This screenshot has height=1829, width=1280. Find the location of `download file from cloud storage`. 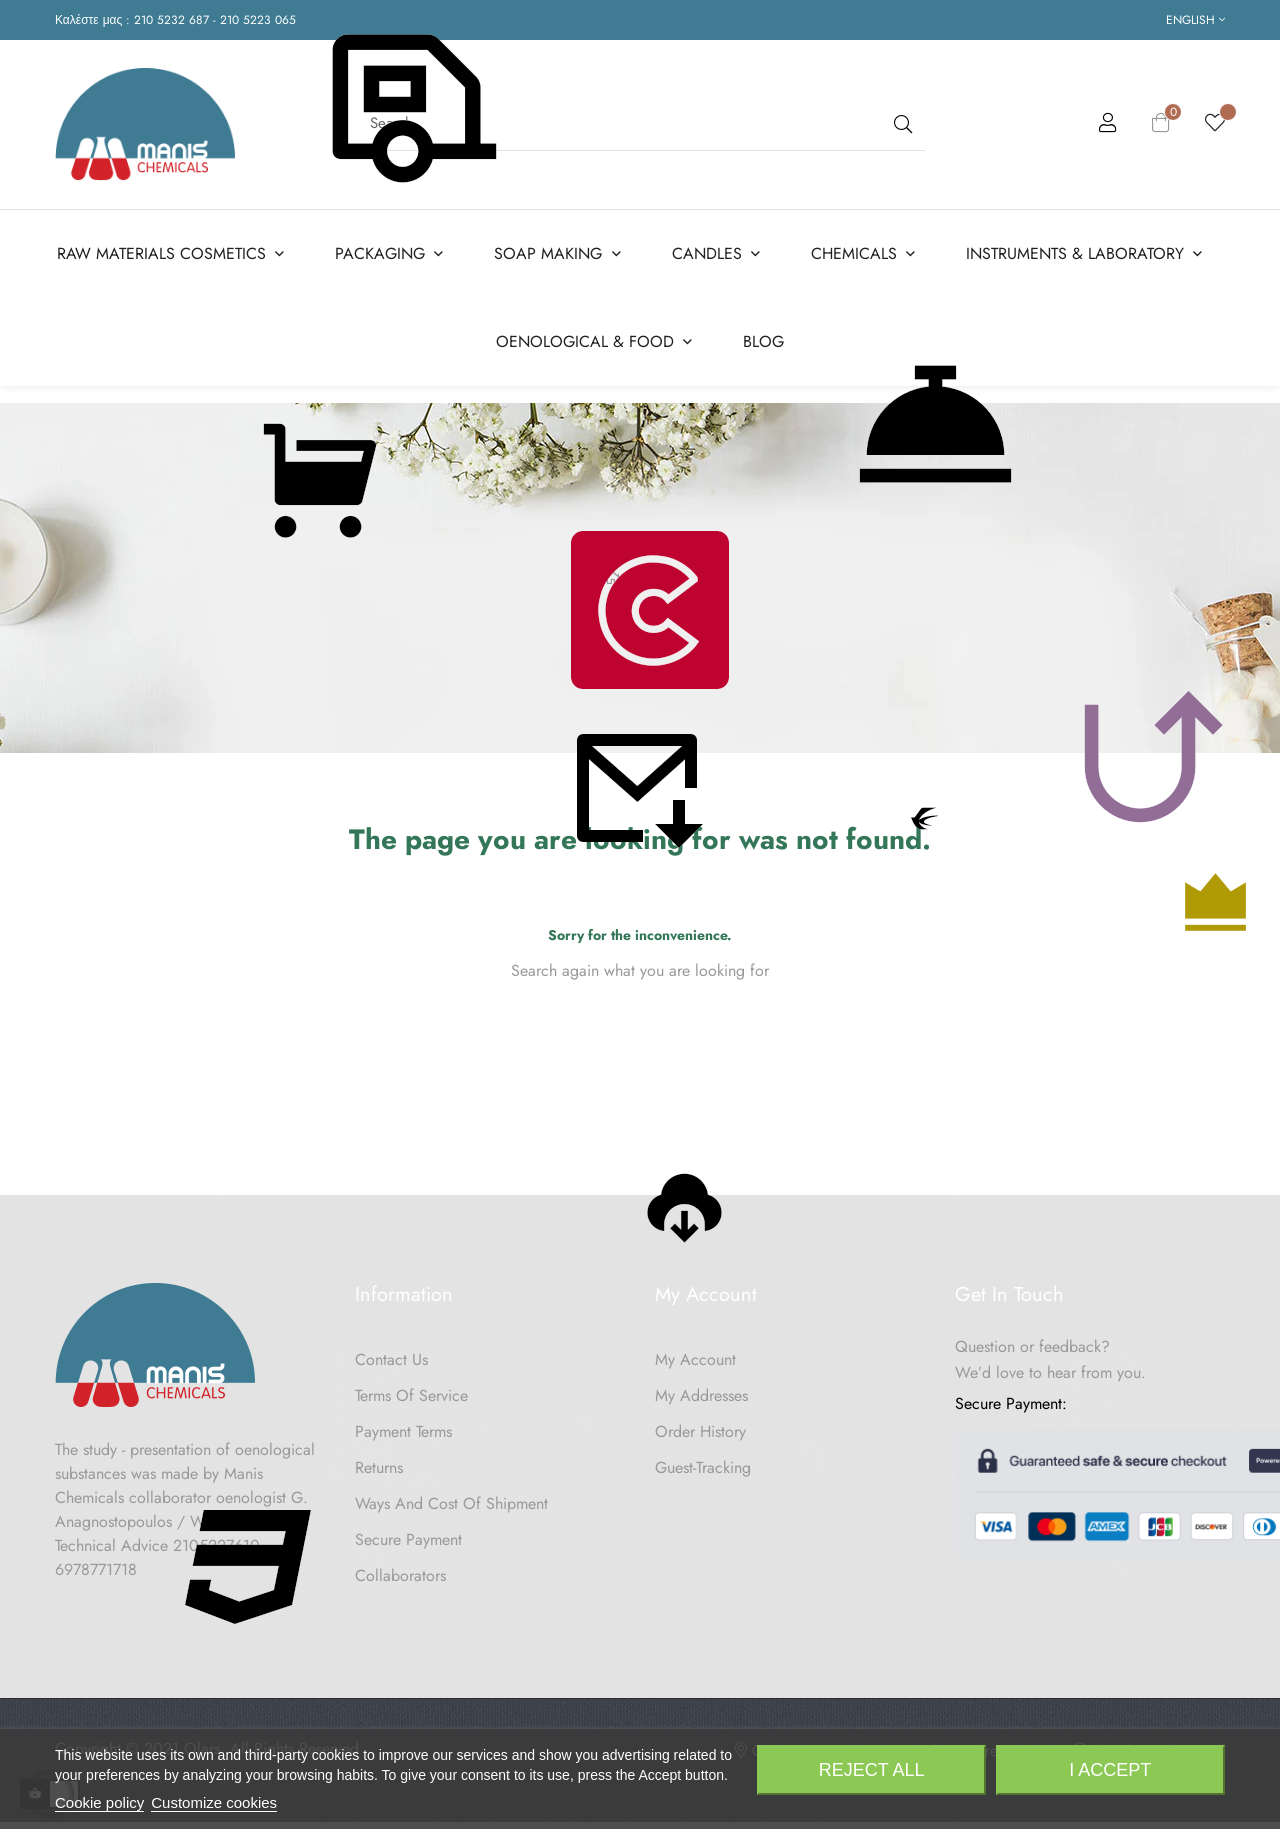

download file from cloud storage is located at coordinates (684, 1207).